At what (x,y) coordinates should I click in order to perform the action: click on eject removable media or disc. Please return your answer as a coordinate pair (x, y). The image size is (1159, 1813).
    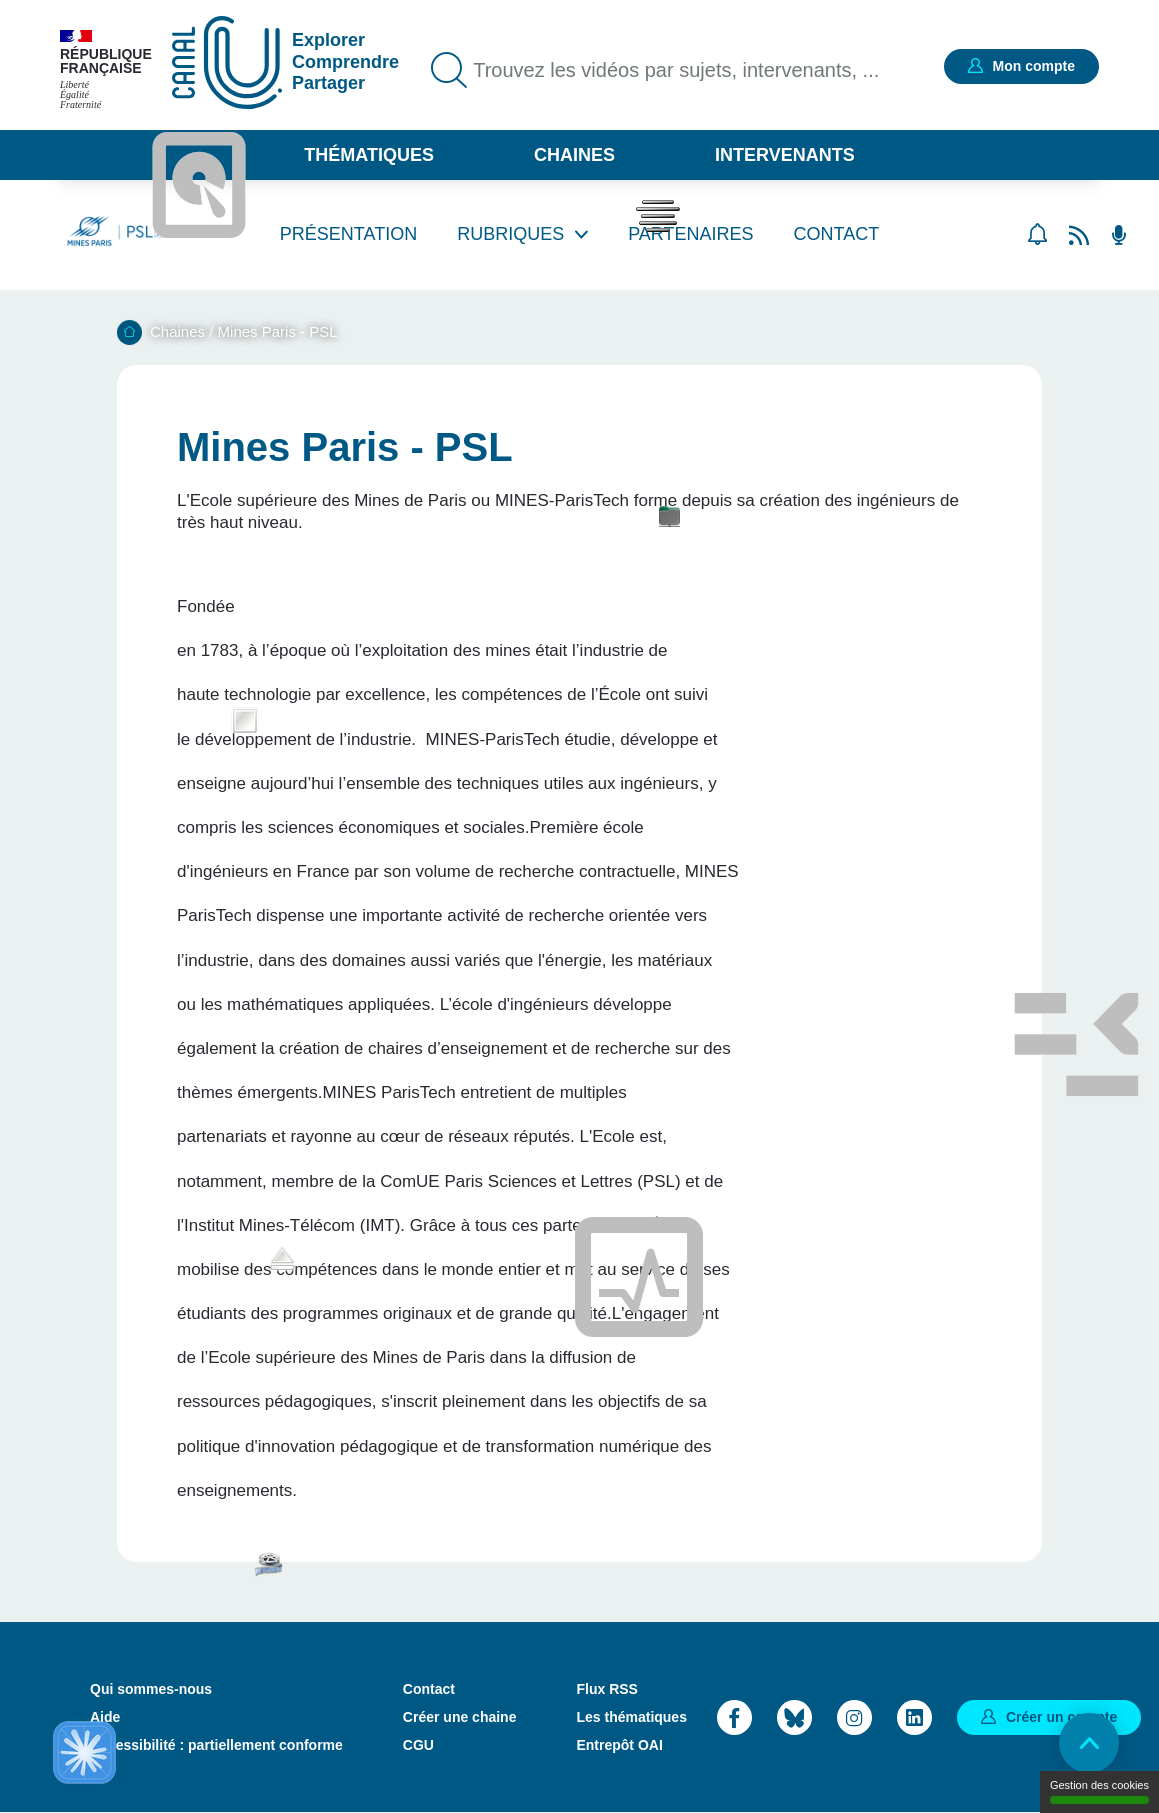
    Looking at the image, I should click on (282, 1259).